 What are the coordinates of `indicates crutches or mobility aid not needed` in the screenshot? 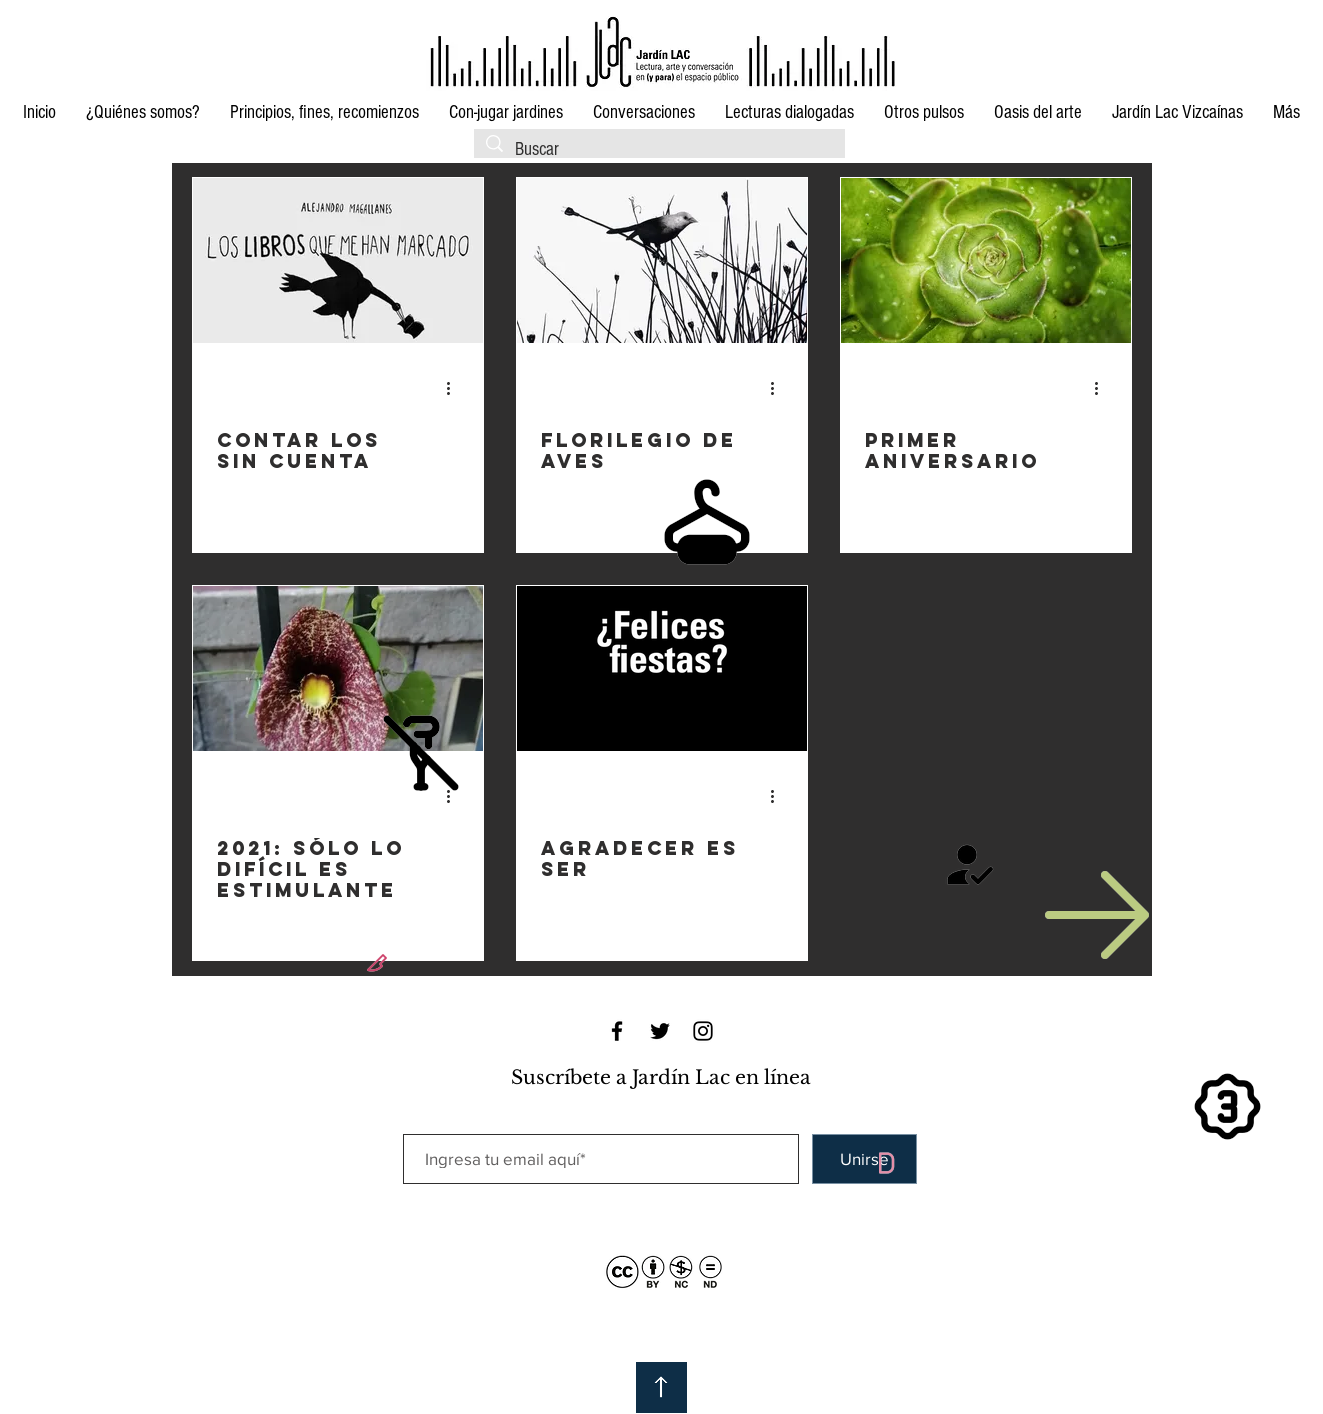 It's located at (421, 753).